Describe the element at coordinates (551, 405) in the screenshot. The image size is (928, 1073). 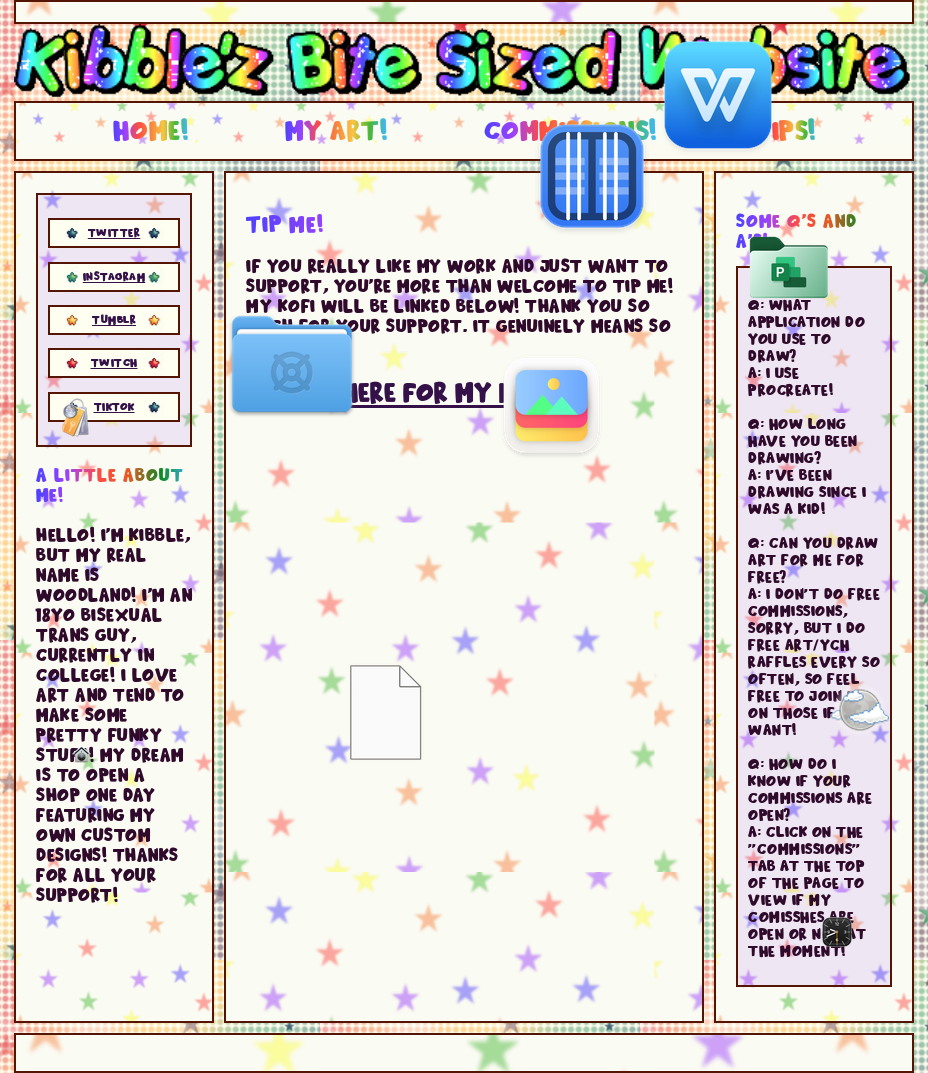
I see `open imagefan reloaded photo viewer app` at that location.